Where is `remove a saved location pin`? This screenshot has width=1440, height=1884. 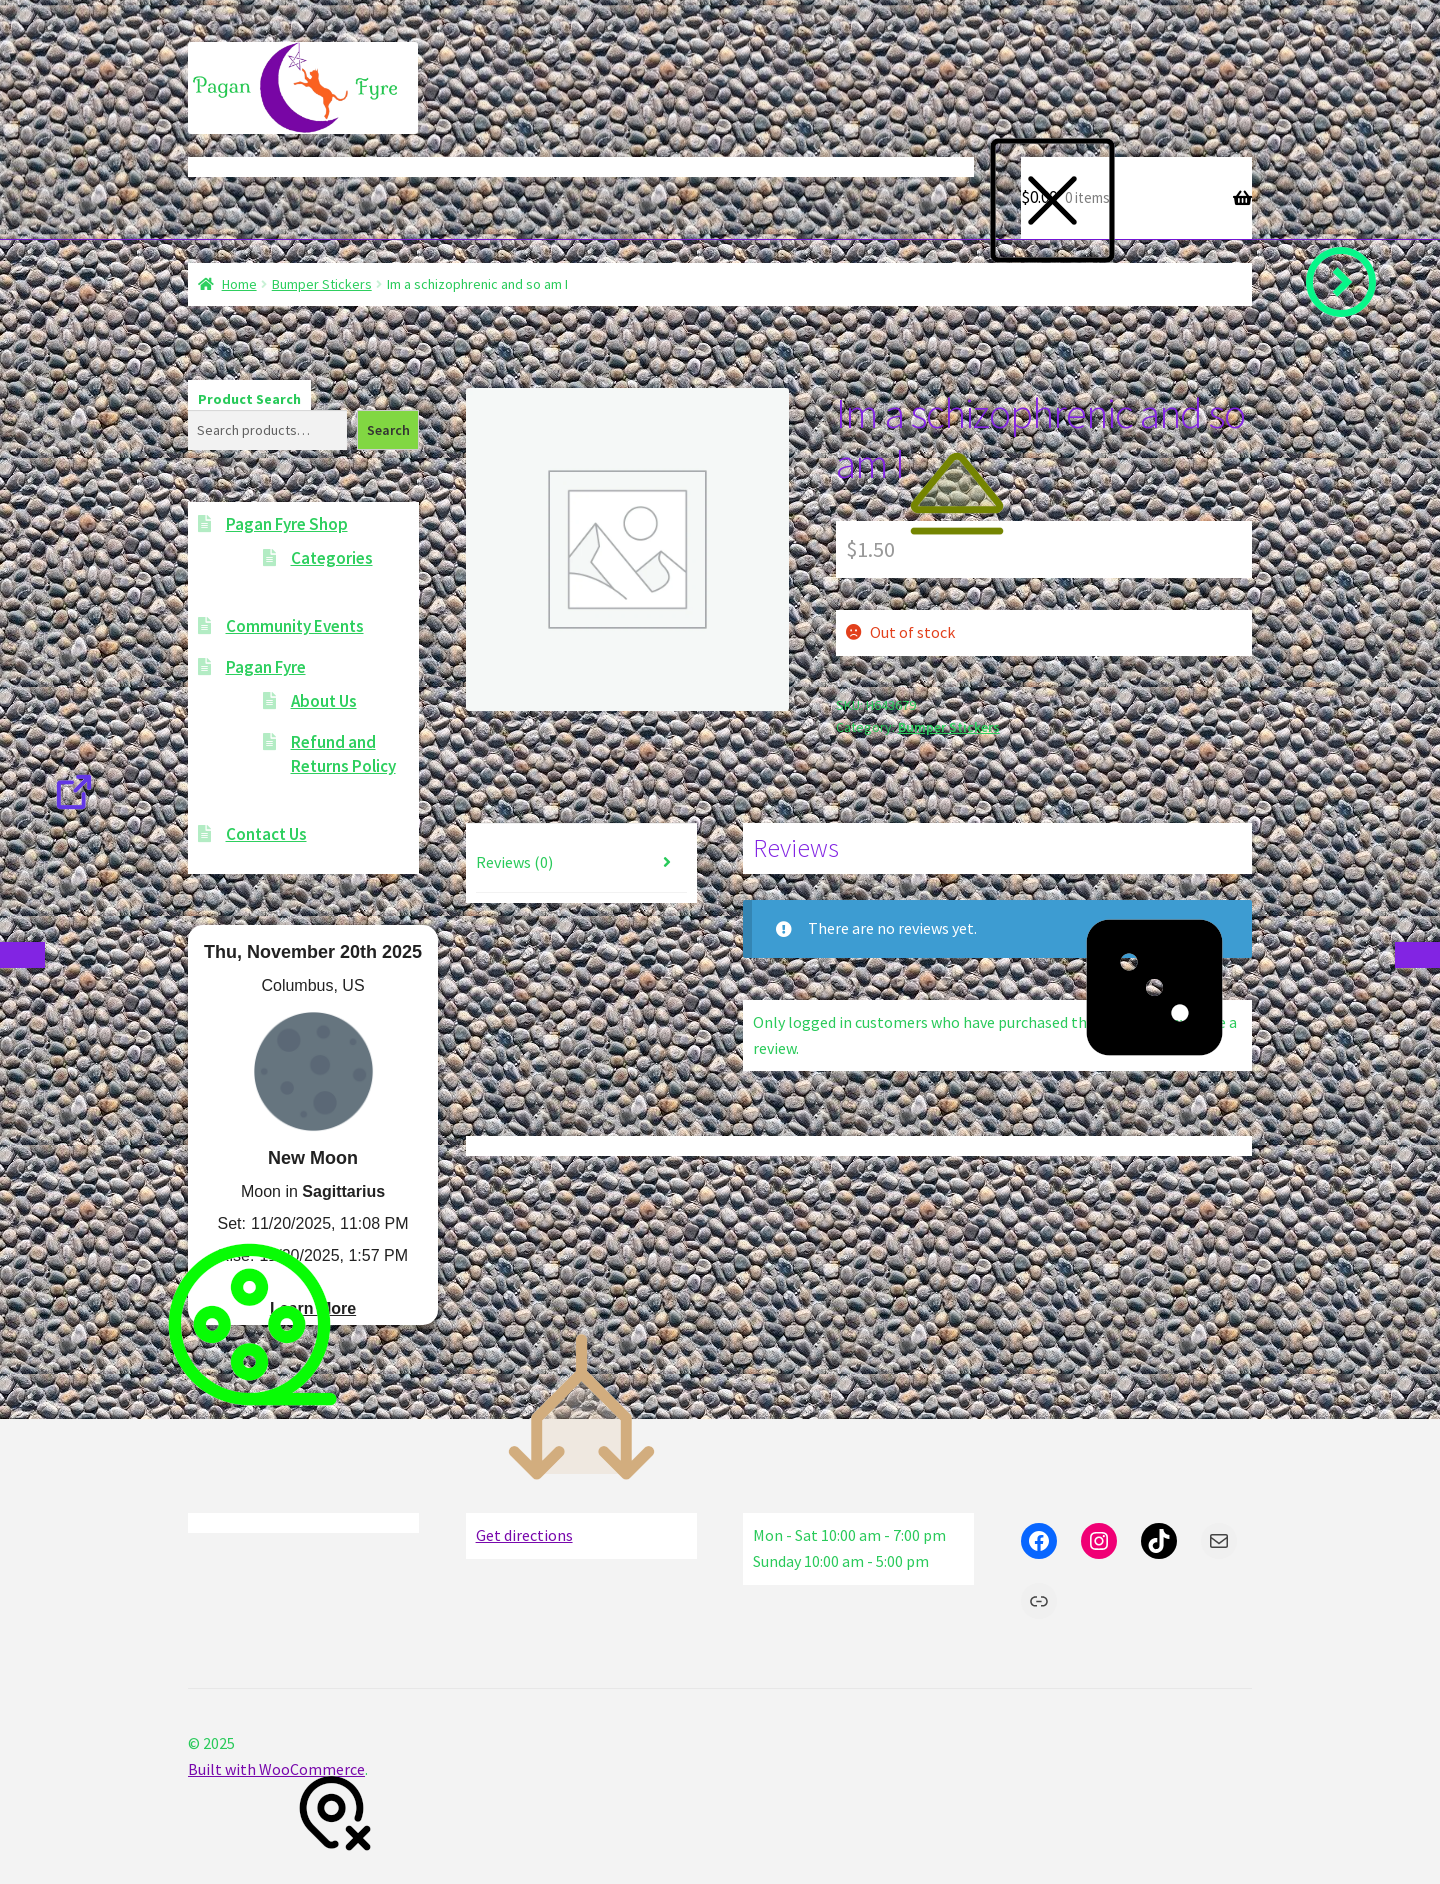
remove a saved location pin is located at coordinates (331, 1811).